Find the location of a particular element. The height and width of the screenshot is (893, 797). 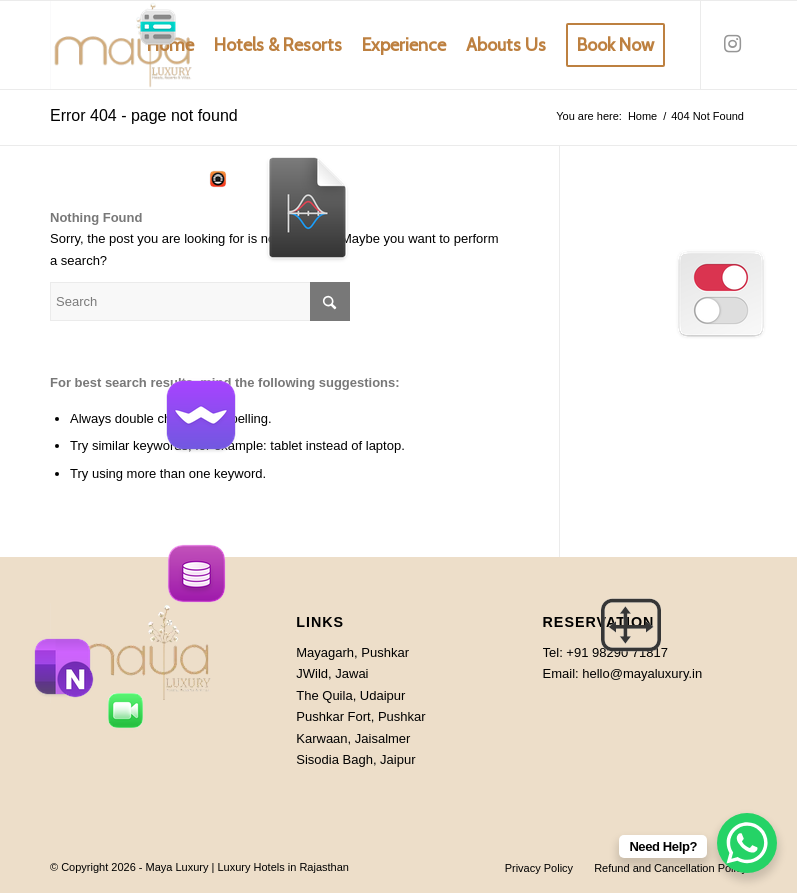

launch aperture desk job game is located at coordinates (218, 179).